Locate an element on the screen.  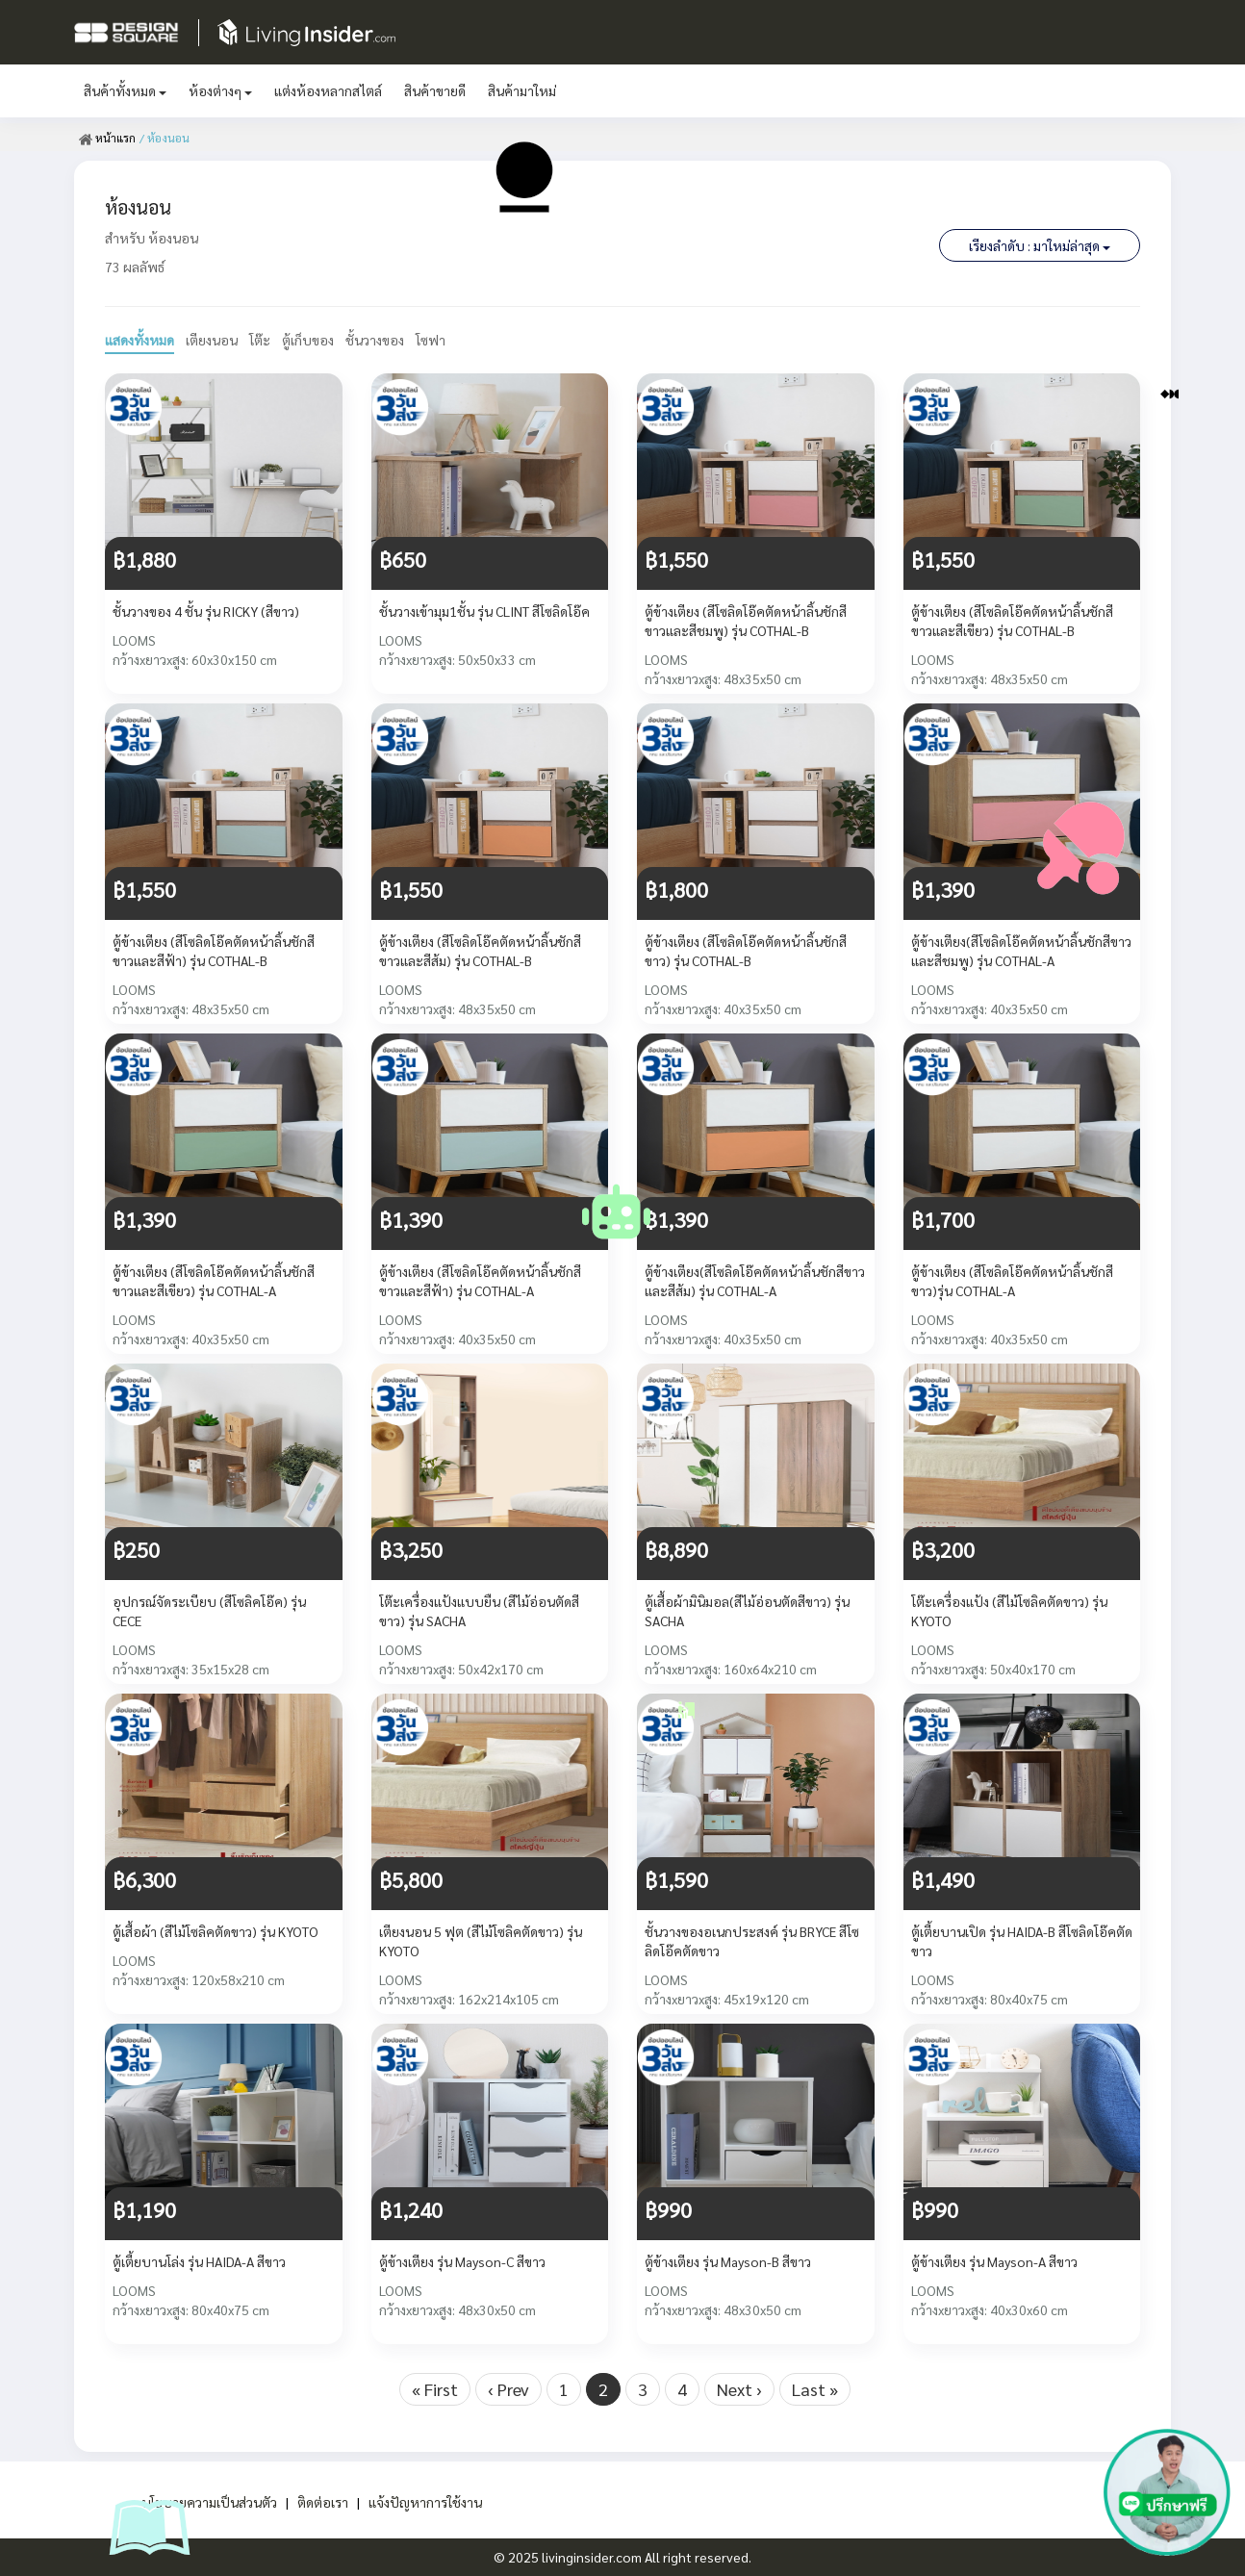
leanpub publishing platform logo is located at coordinates (149, 2527).